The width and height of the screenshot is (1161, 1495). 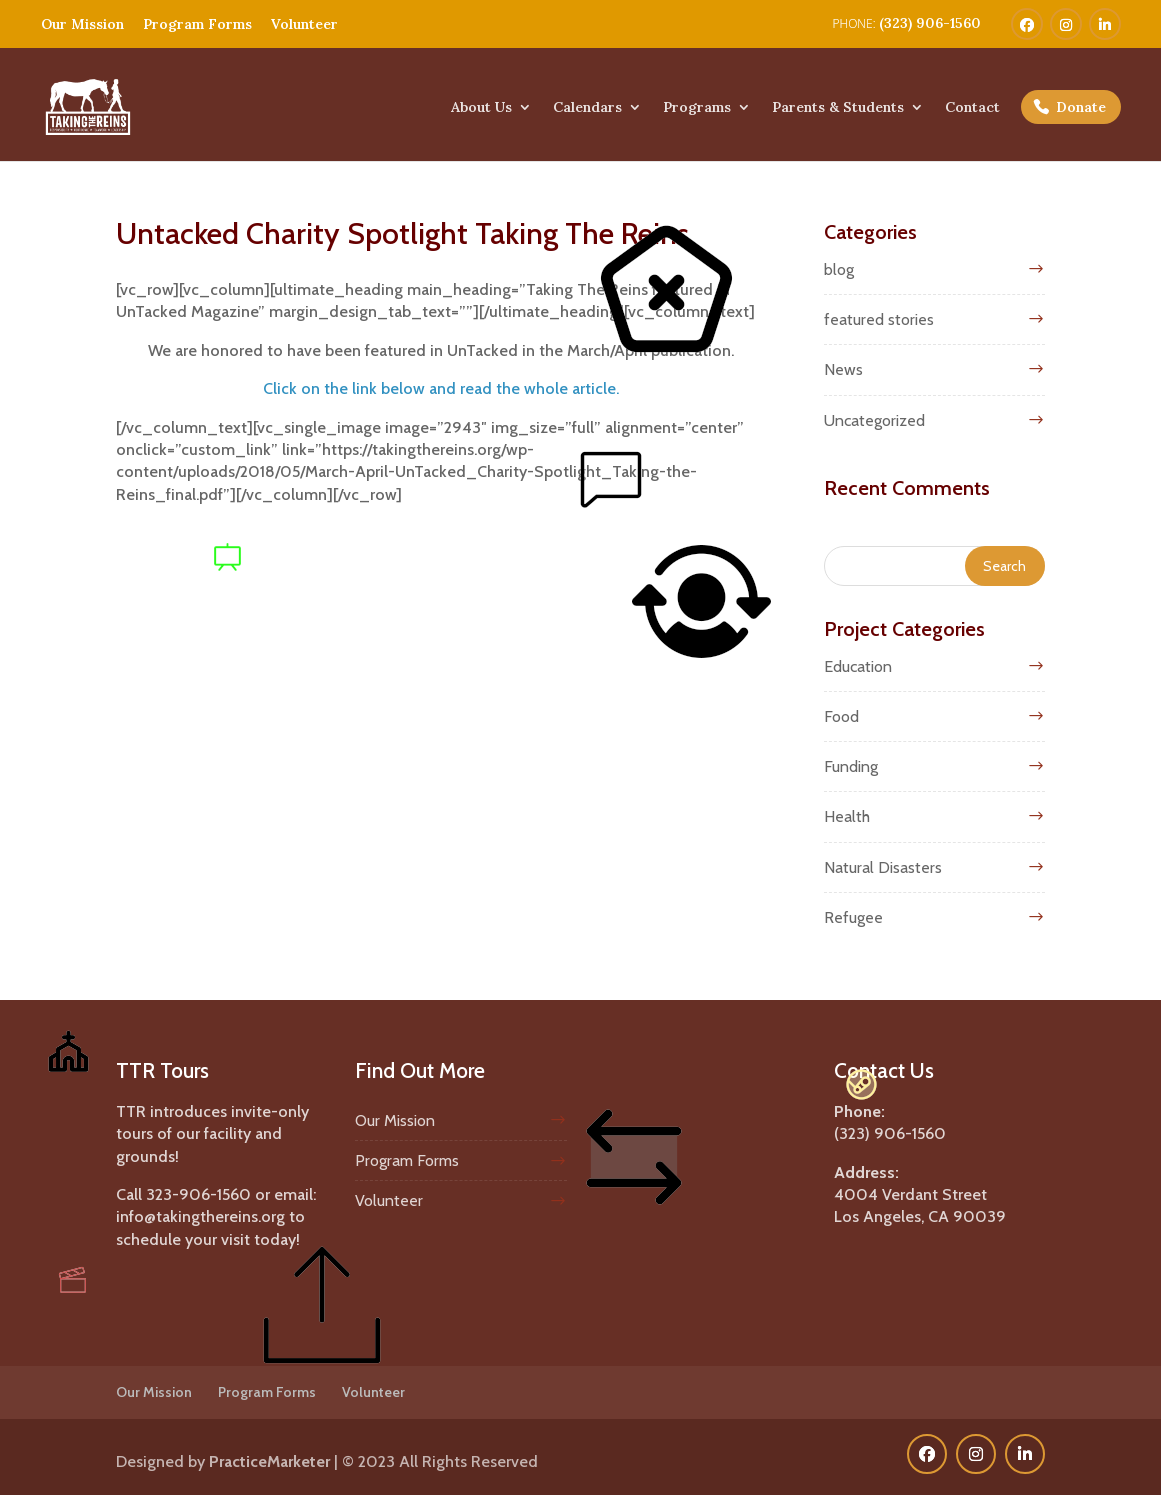 What do you see at coordinates (227, 557) in the screenshot?
I see `start a presentation or slideshow` at bounding box center [227, 557].